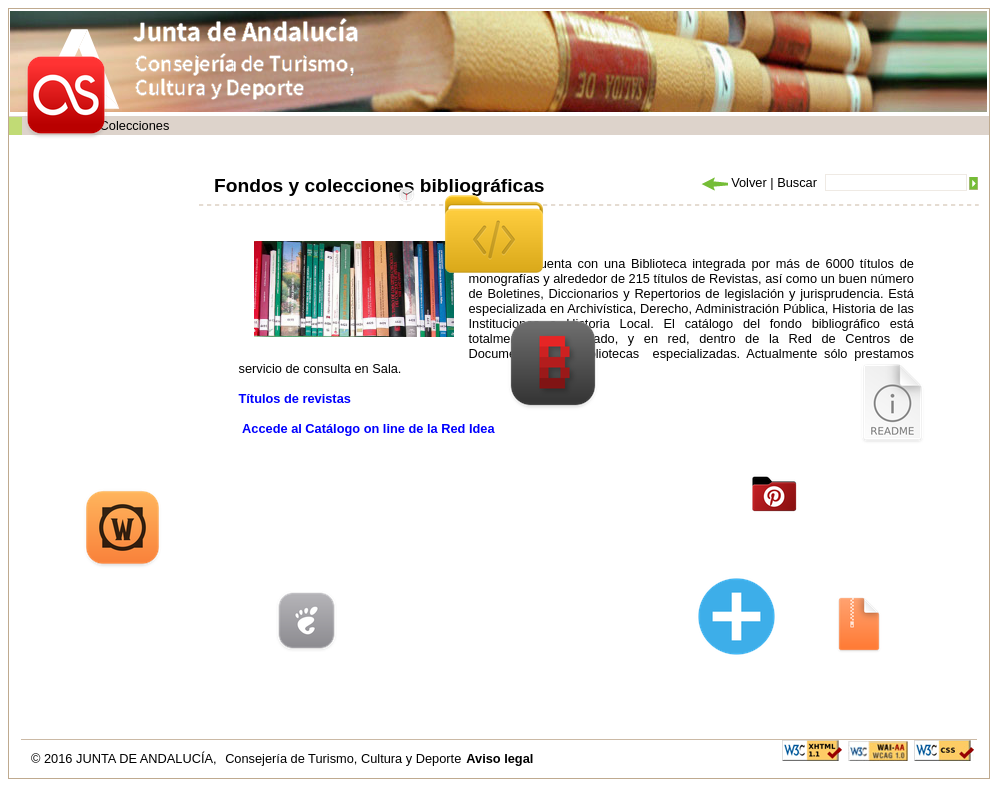 The image size is (990, 787). What do you see at coordinates (553, 363) in the screenshot?
I see `open btop system resource monitor` at bounding box center [553, 363].